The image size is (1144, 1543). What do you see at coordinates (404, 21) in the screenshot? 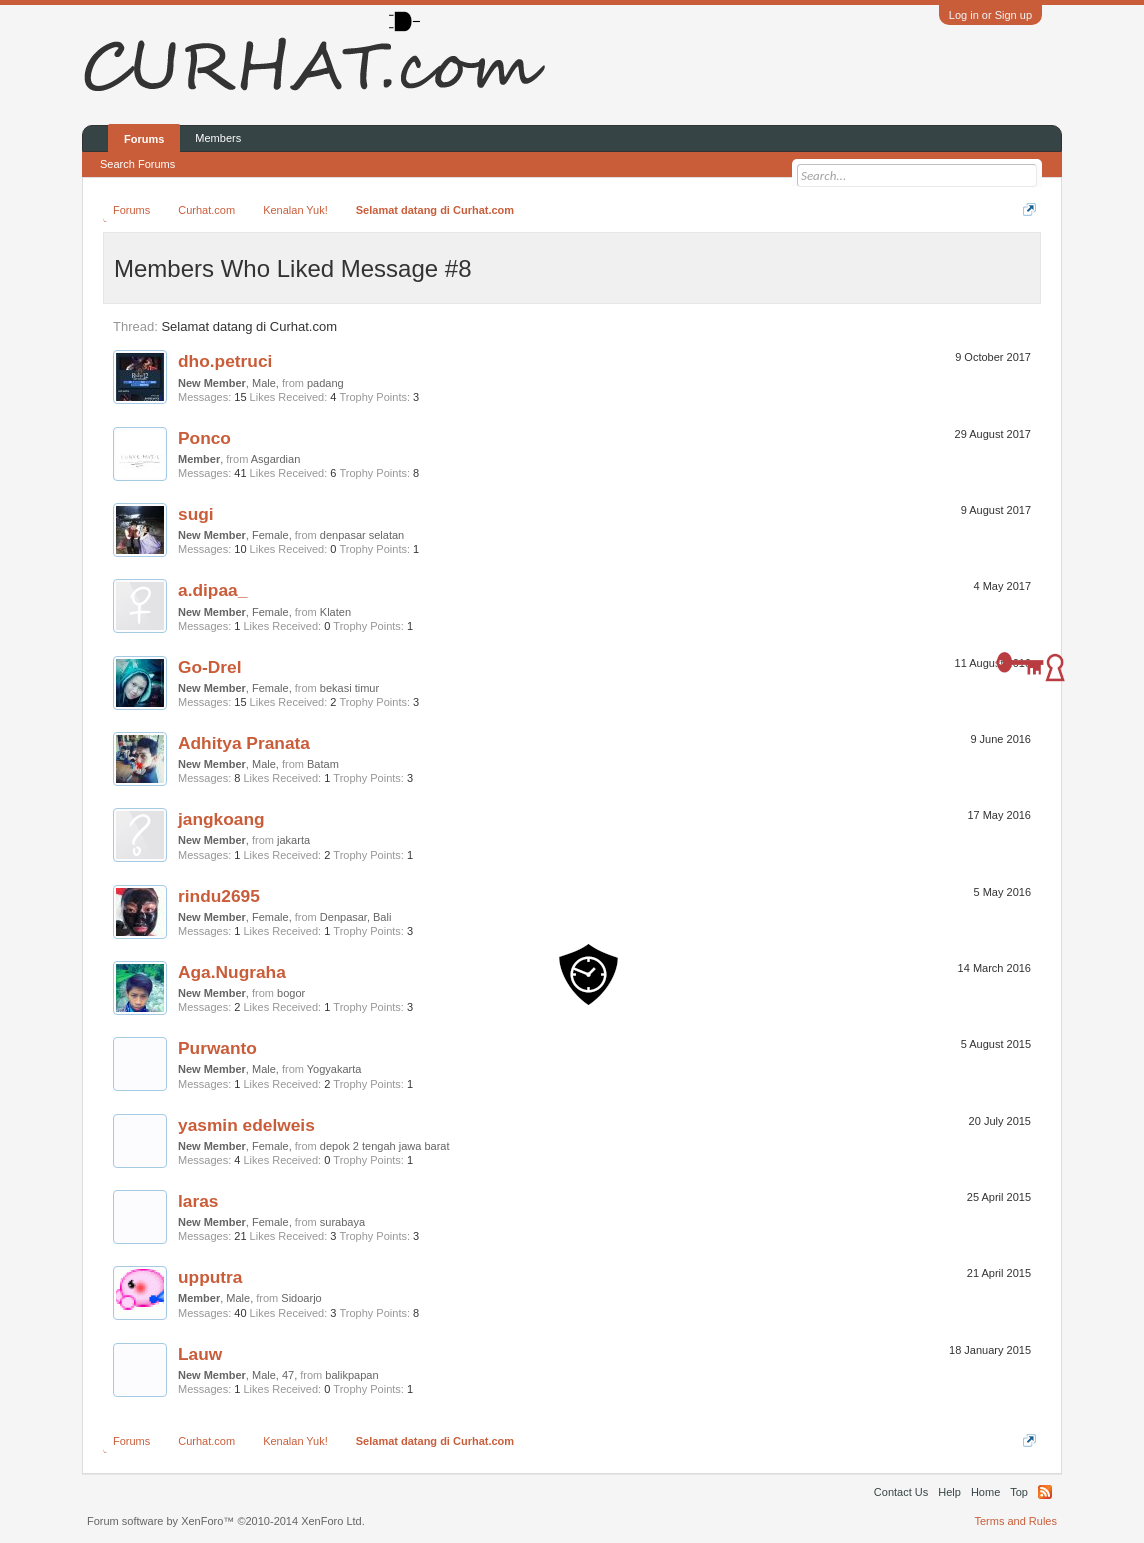
I see `represents an AND logic gate in a circuit diagram` at bounding box center [404, 21].